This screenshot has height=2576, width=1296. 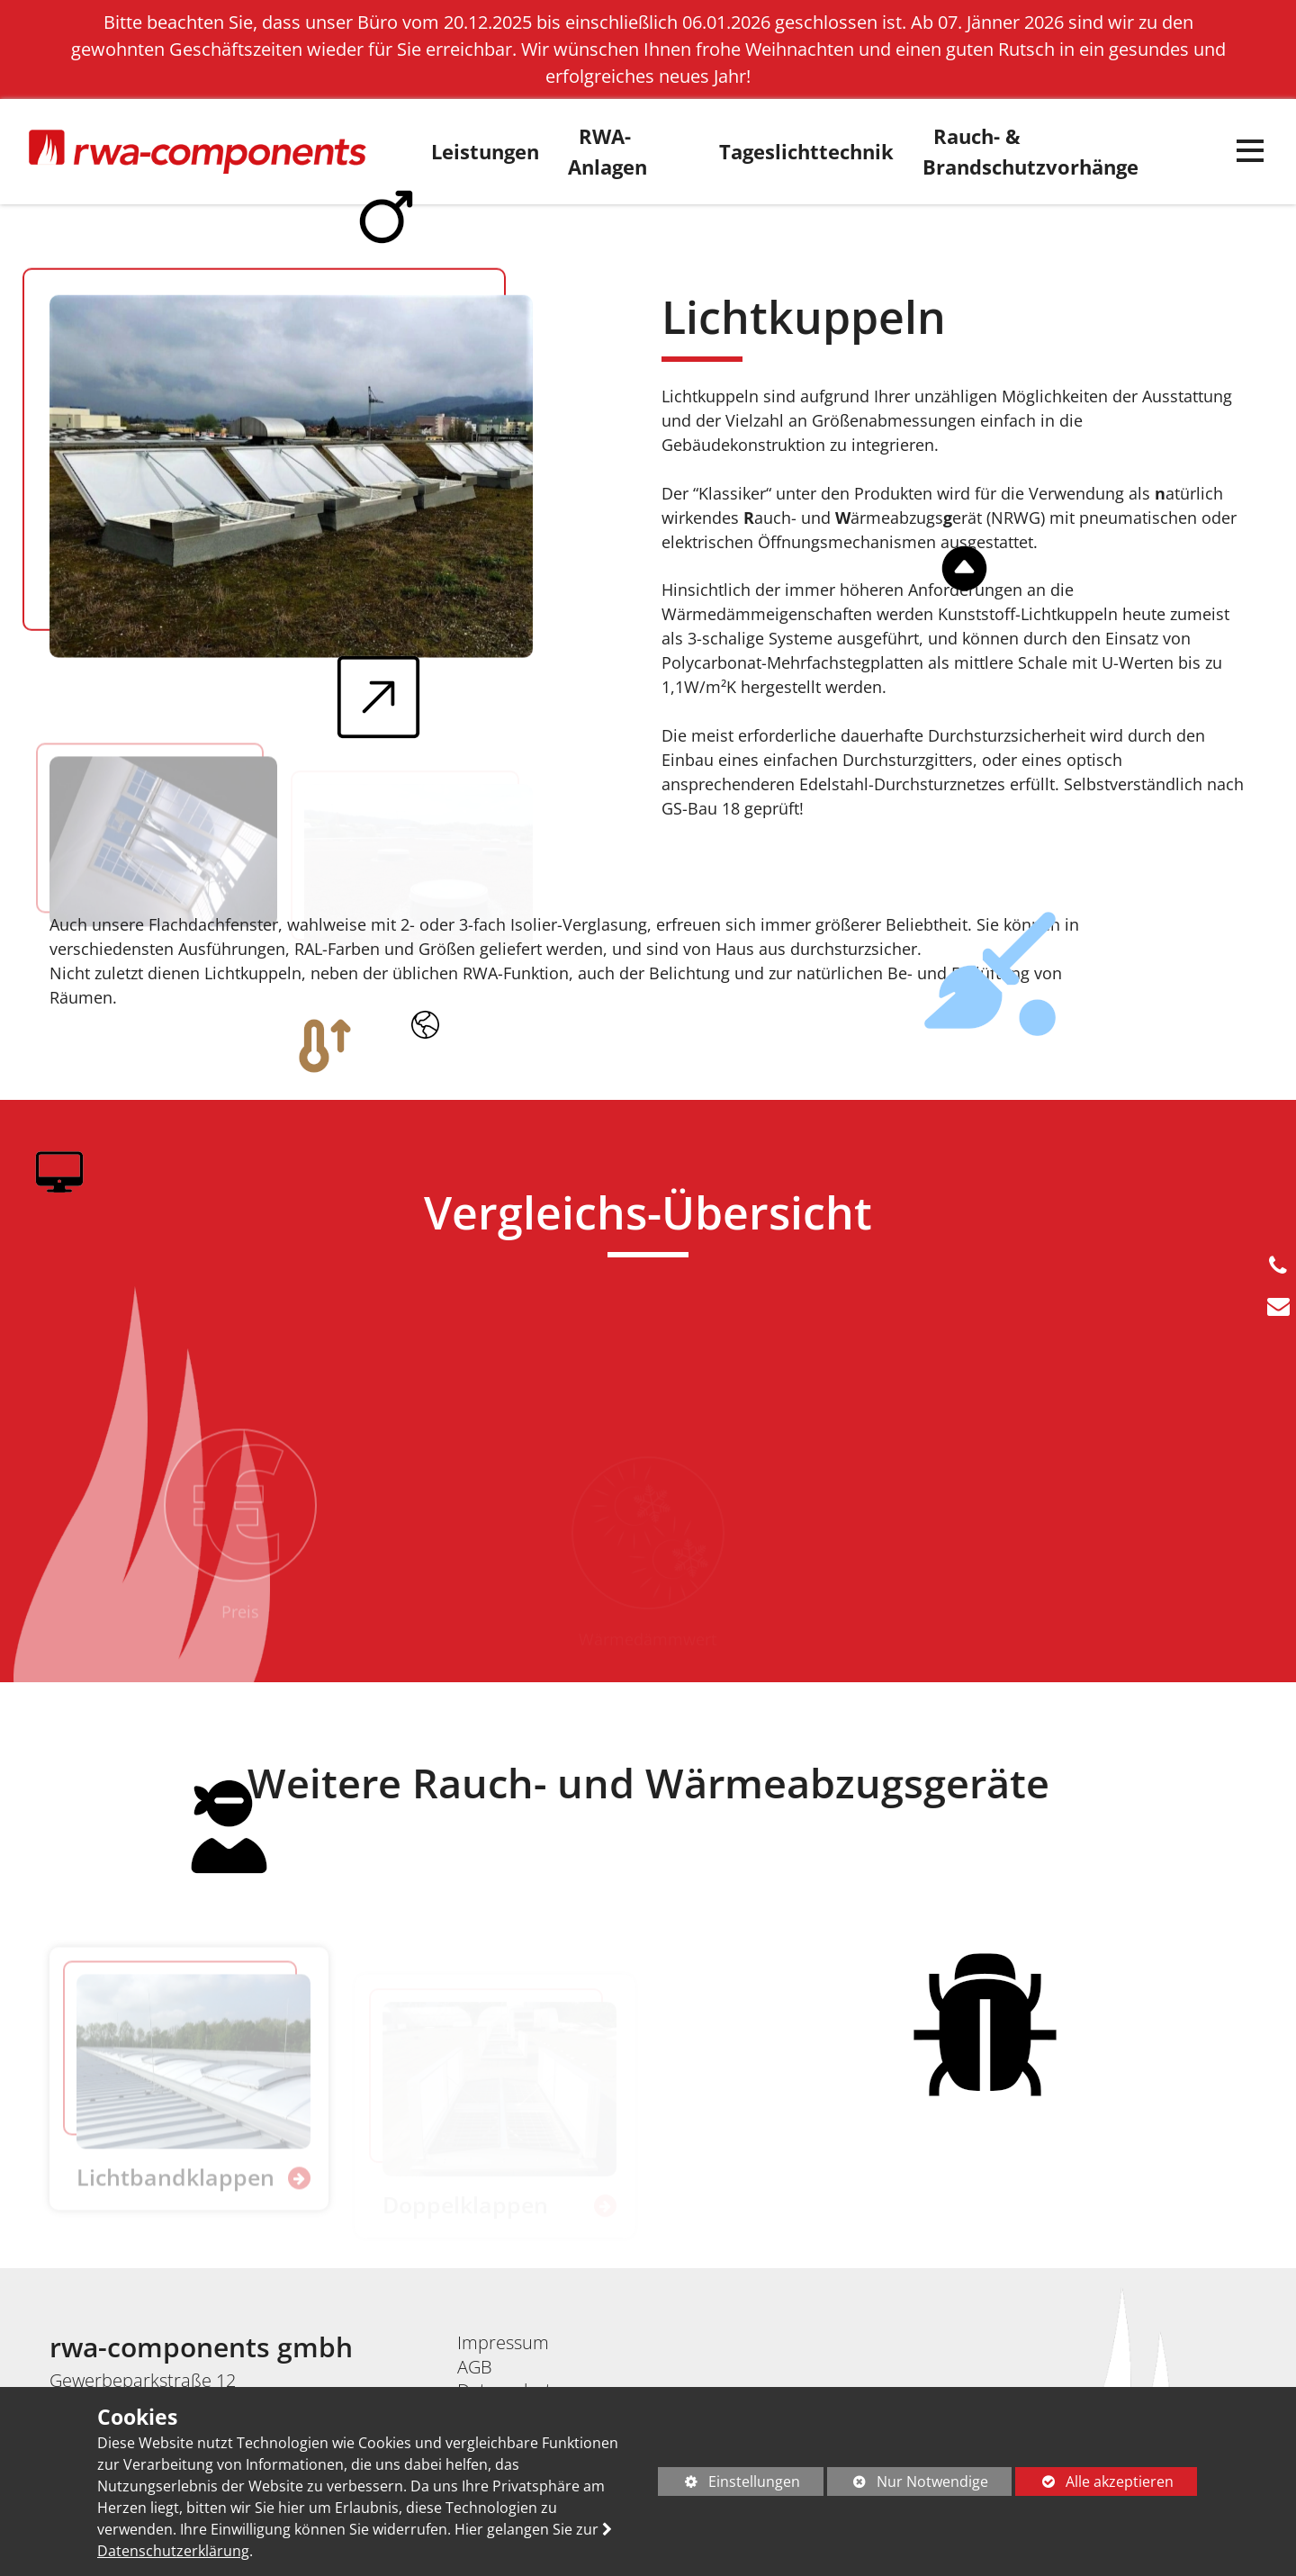 I want to click on switch to incognito or private mode, so click(x=229, y=1826).